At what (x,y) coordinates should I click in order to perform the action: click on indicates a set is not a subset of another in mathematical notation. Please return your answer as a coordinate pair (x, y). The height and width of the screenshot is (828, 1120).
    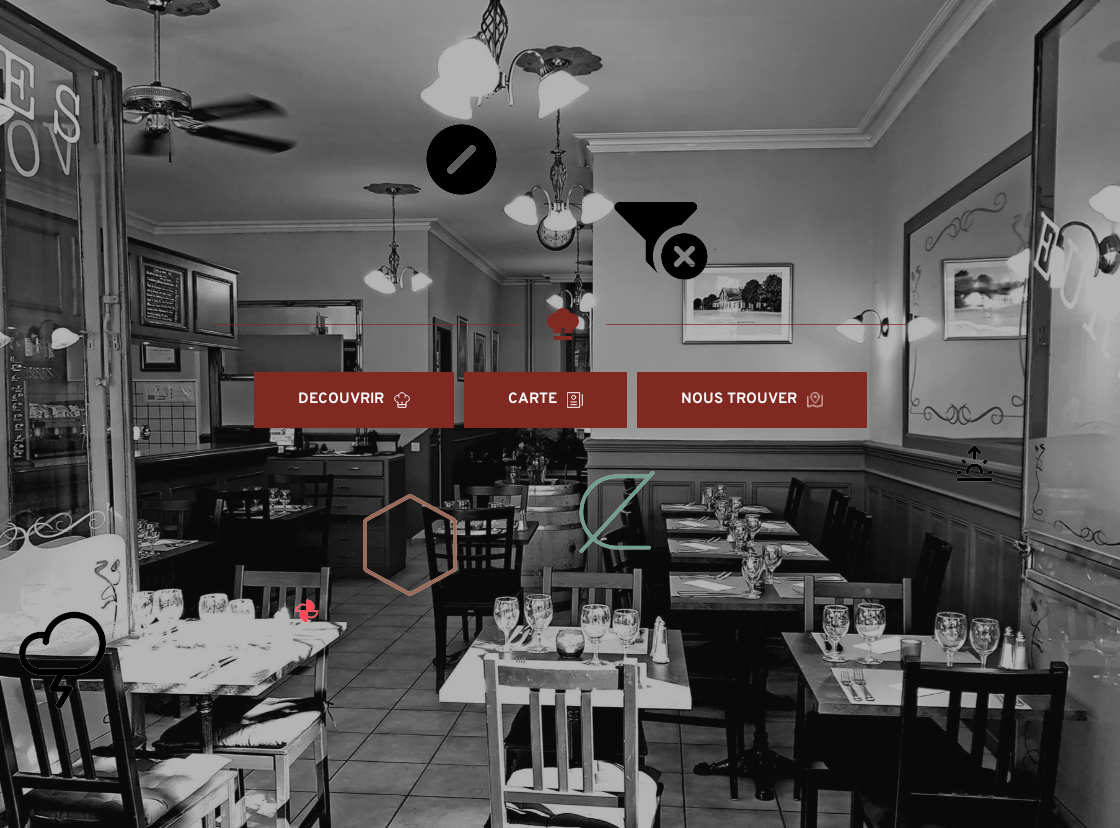
    Looking at the image, I should click on (617, 512).